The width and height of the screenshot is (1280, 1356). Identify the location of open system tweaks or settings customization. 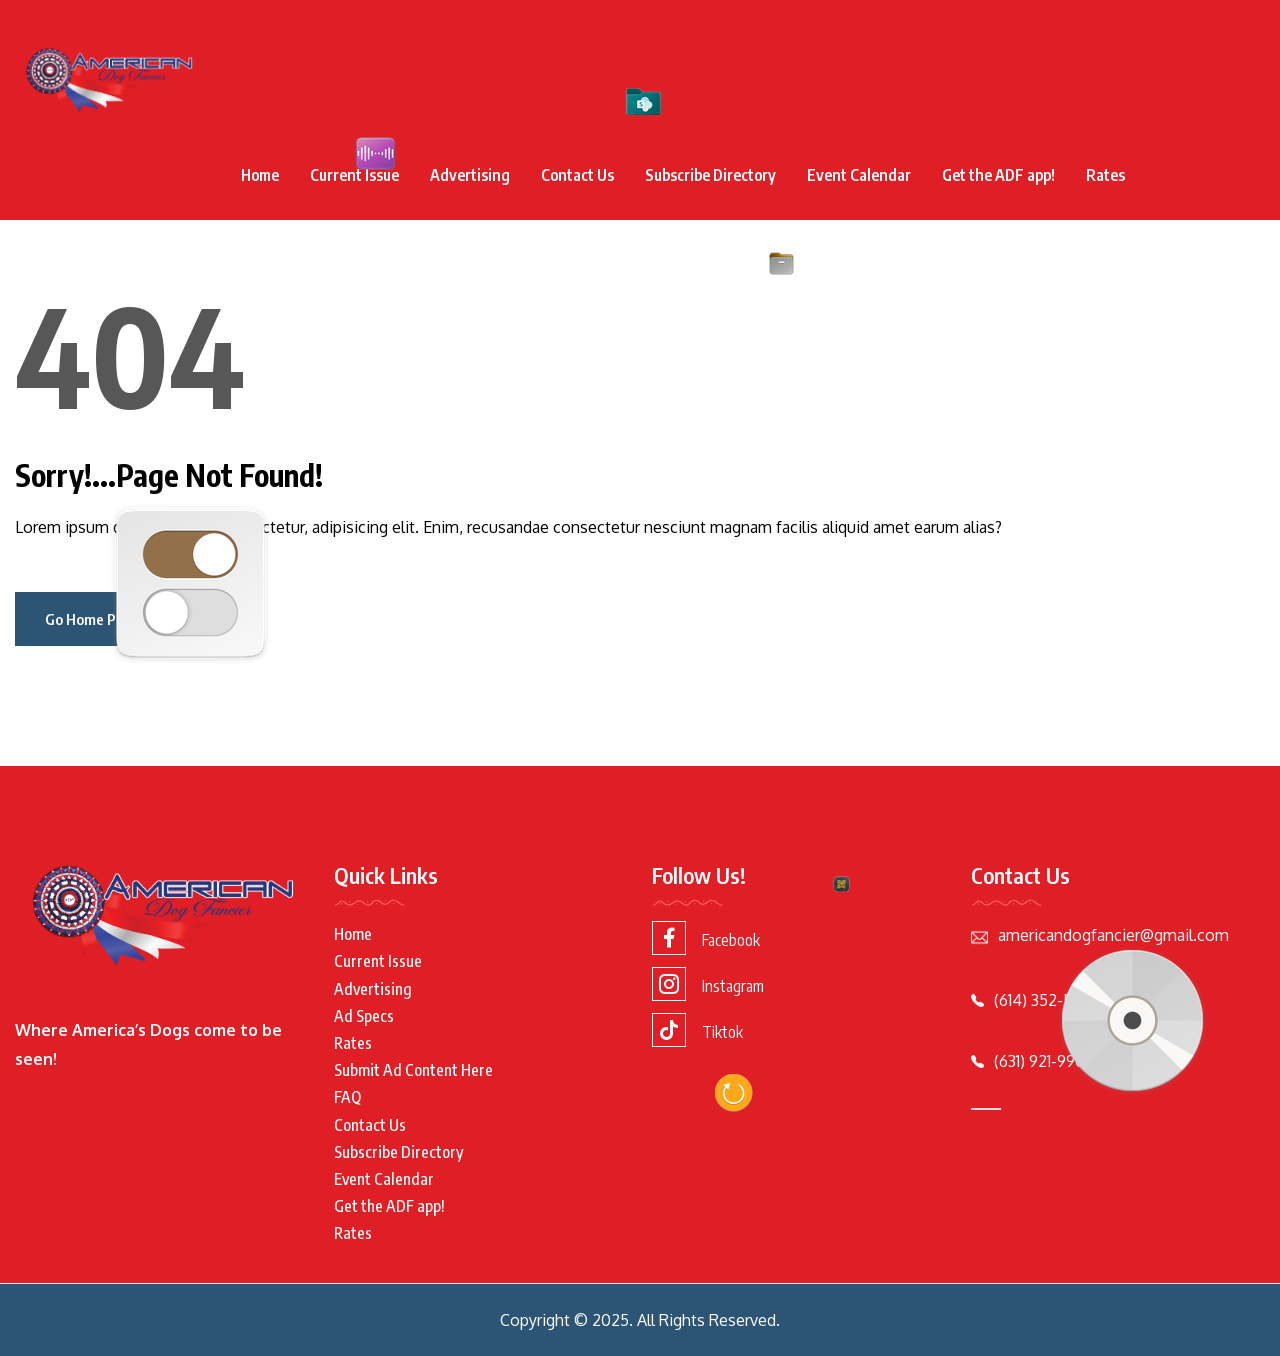
(190, 583).